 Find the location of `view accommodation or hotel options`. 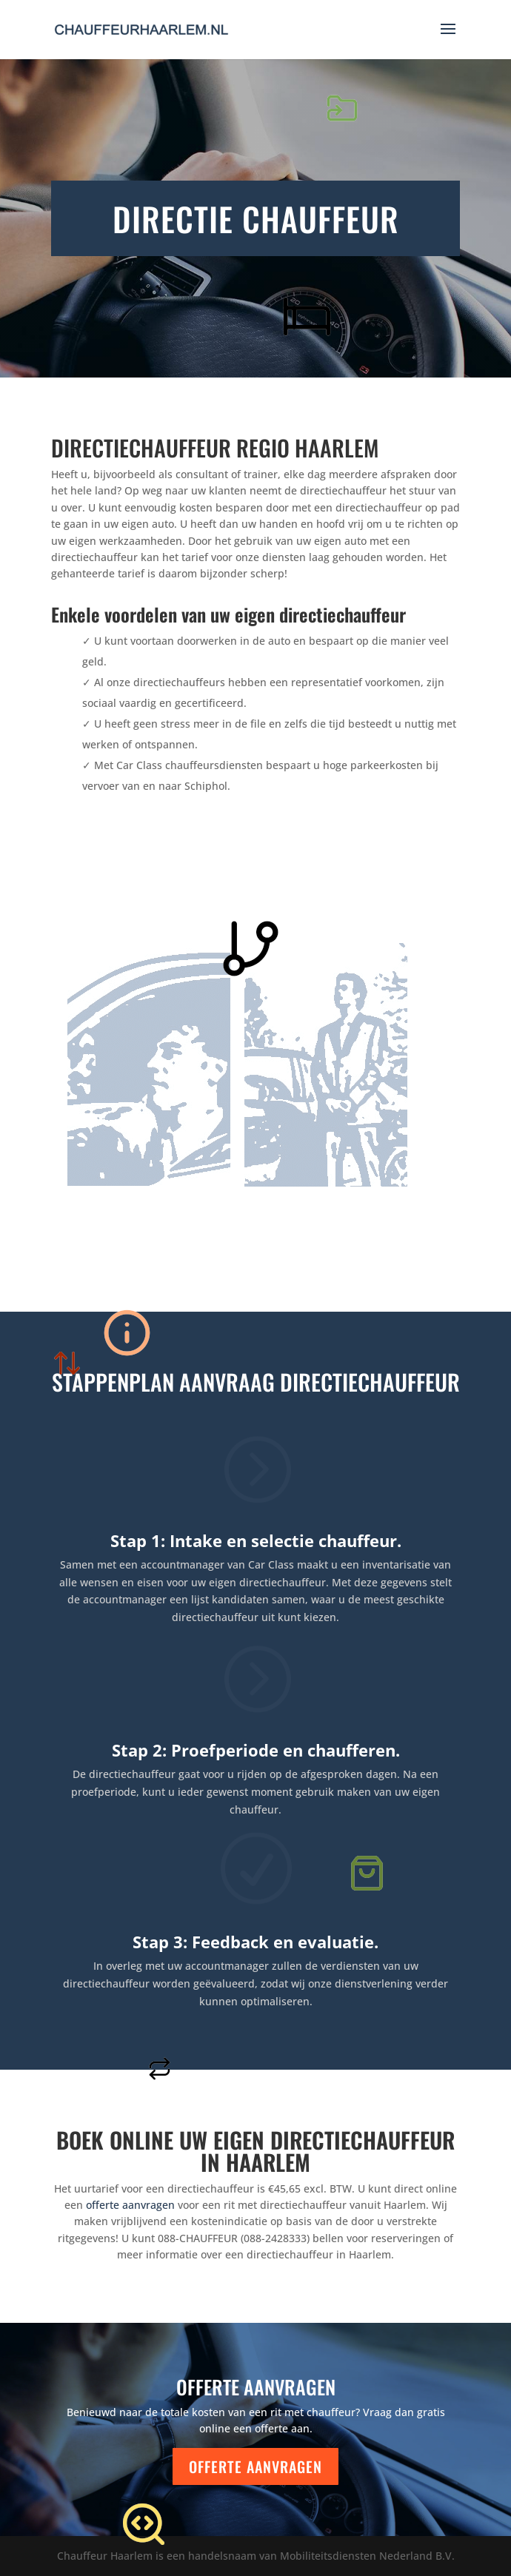

view accommodation or hotel options is located at coordinates (307, 316).